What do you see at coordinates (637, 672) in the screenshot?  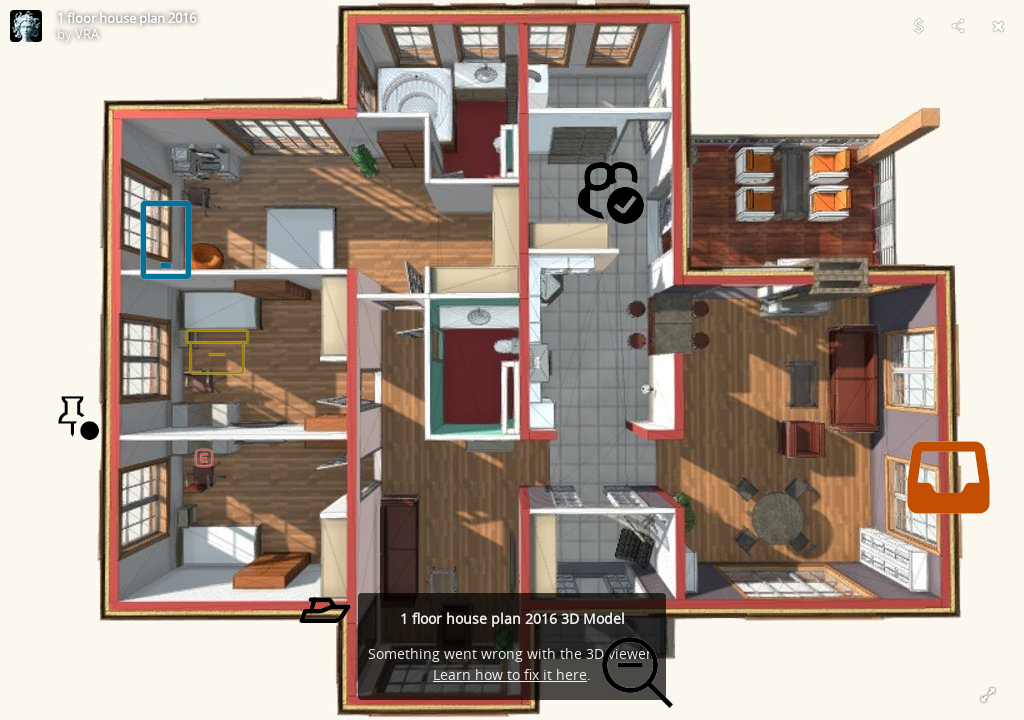 I see `zoom out to see more content` at bounding box center [637, 672].